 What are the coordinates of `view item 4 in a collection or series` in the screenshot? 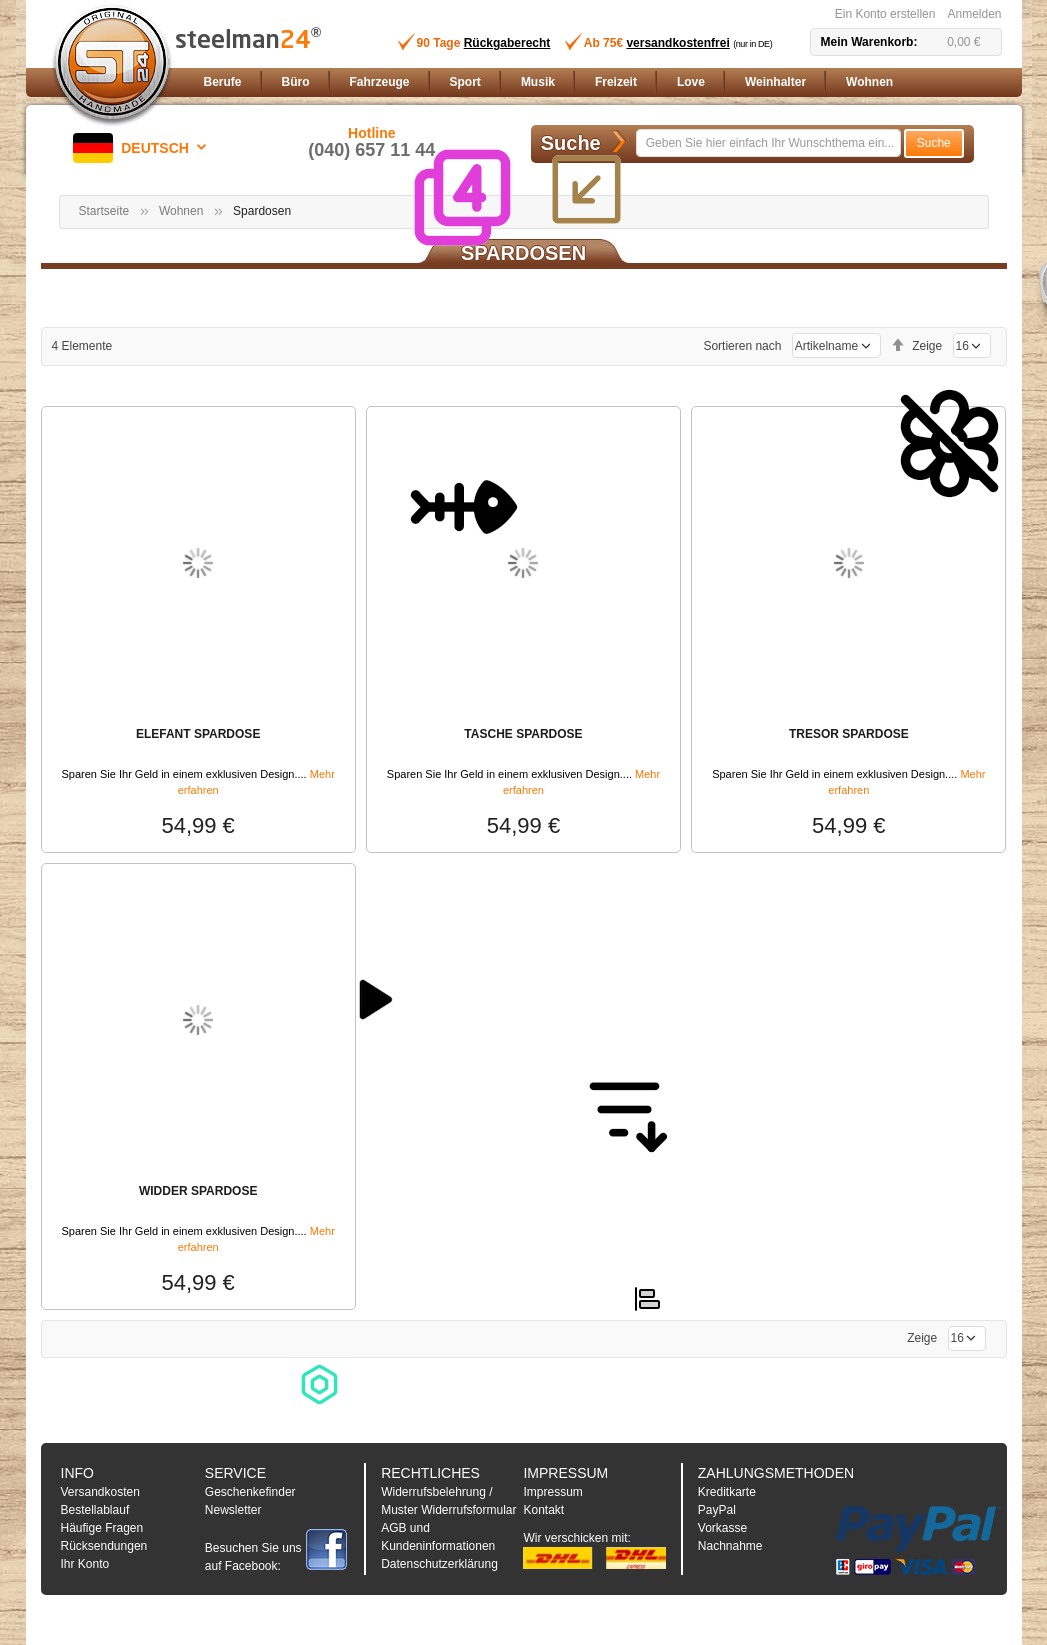 It's located at (462, 197).